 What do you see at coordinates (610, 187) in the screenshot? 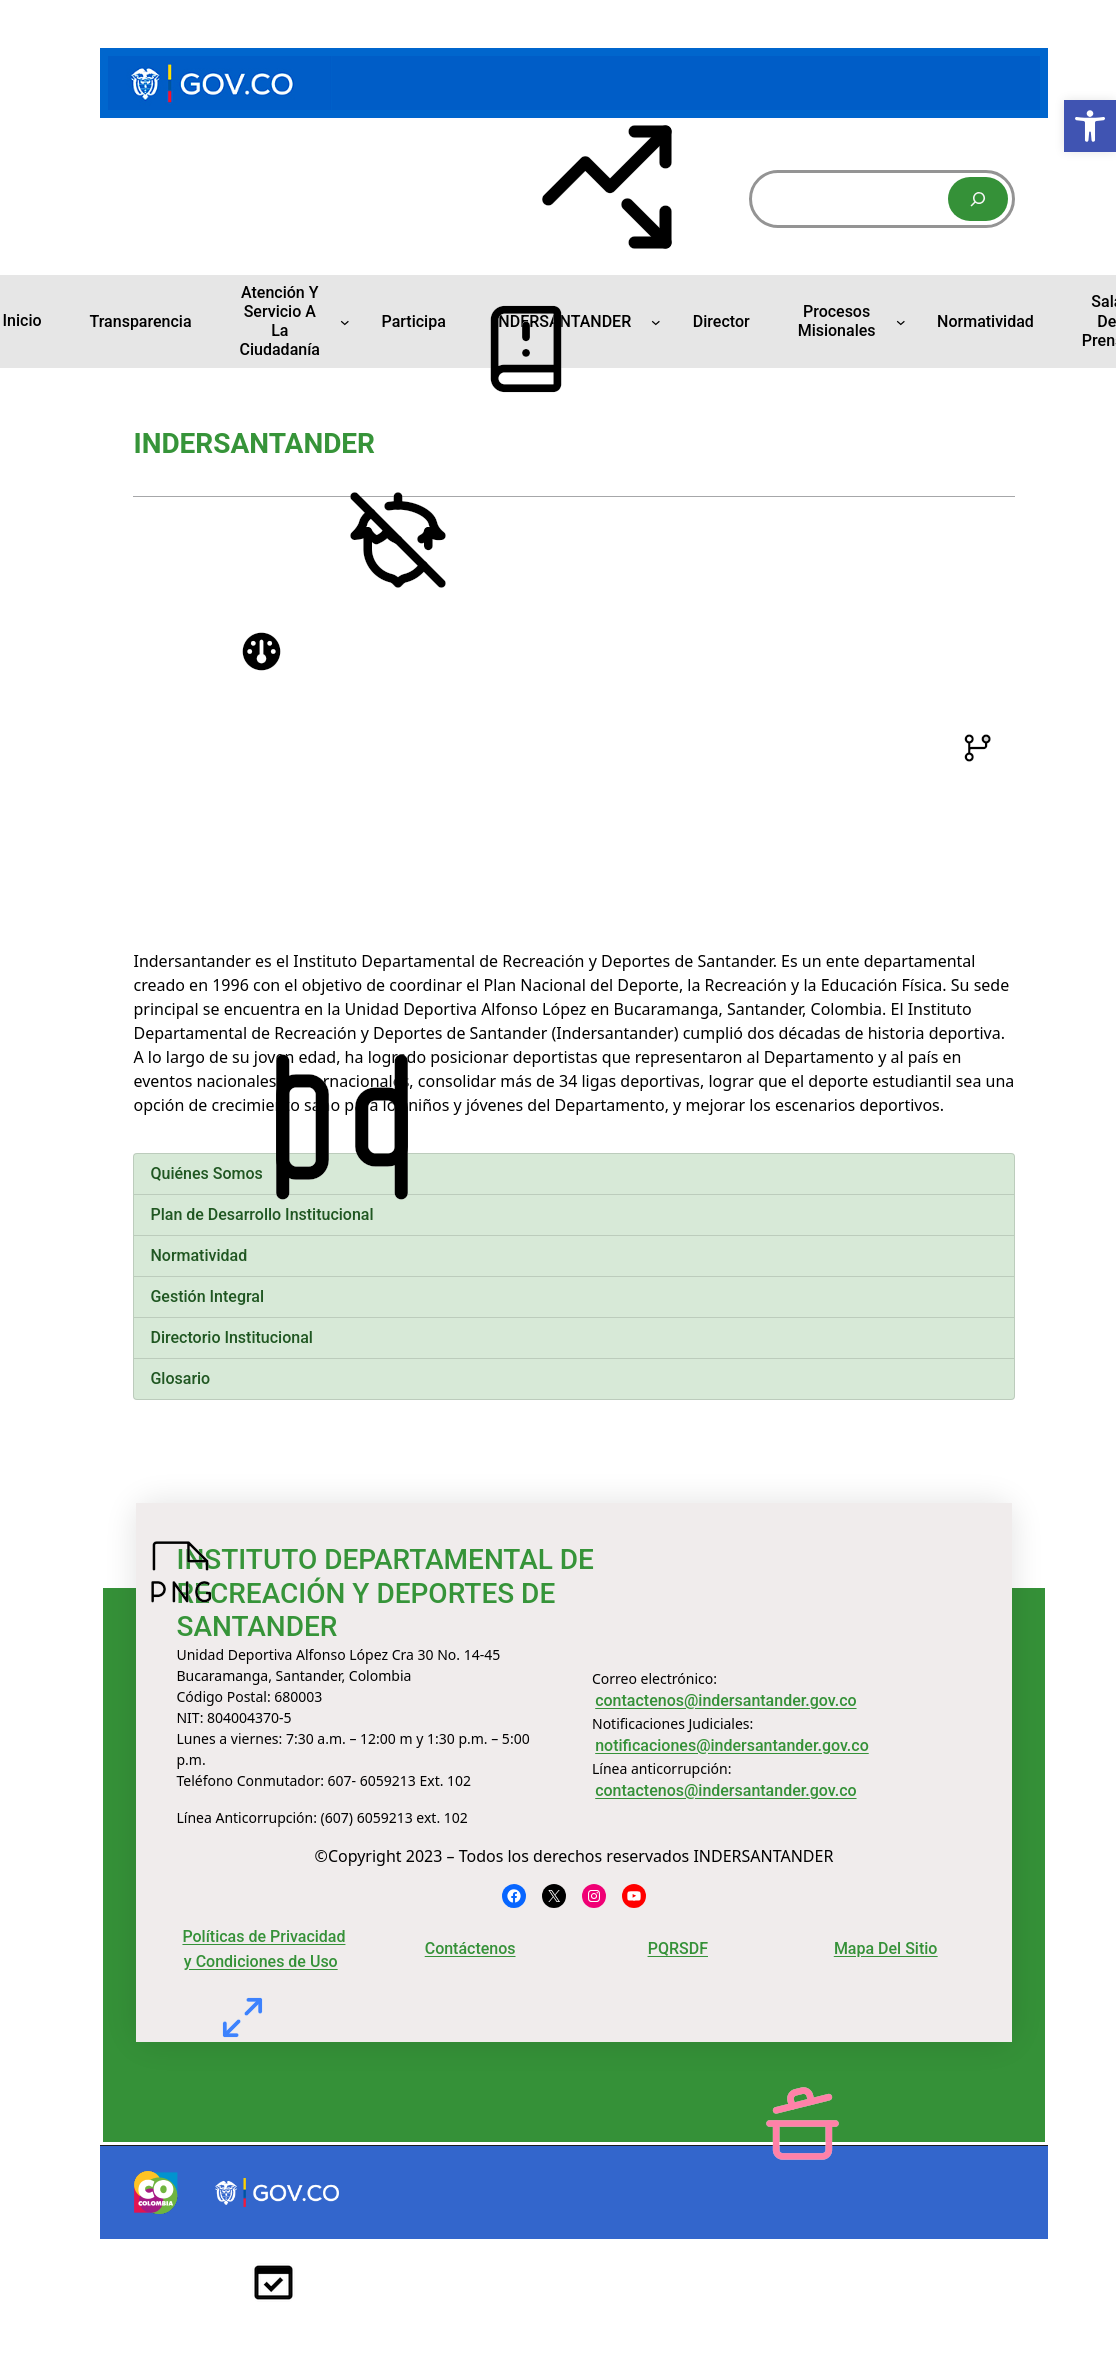
I see `view market trends and fluctuations` at bounding box center [610, 187].